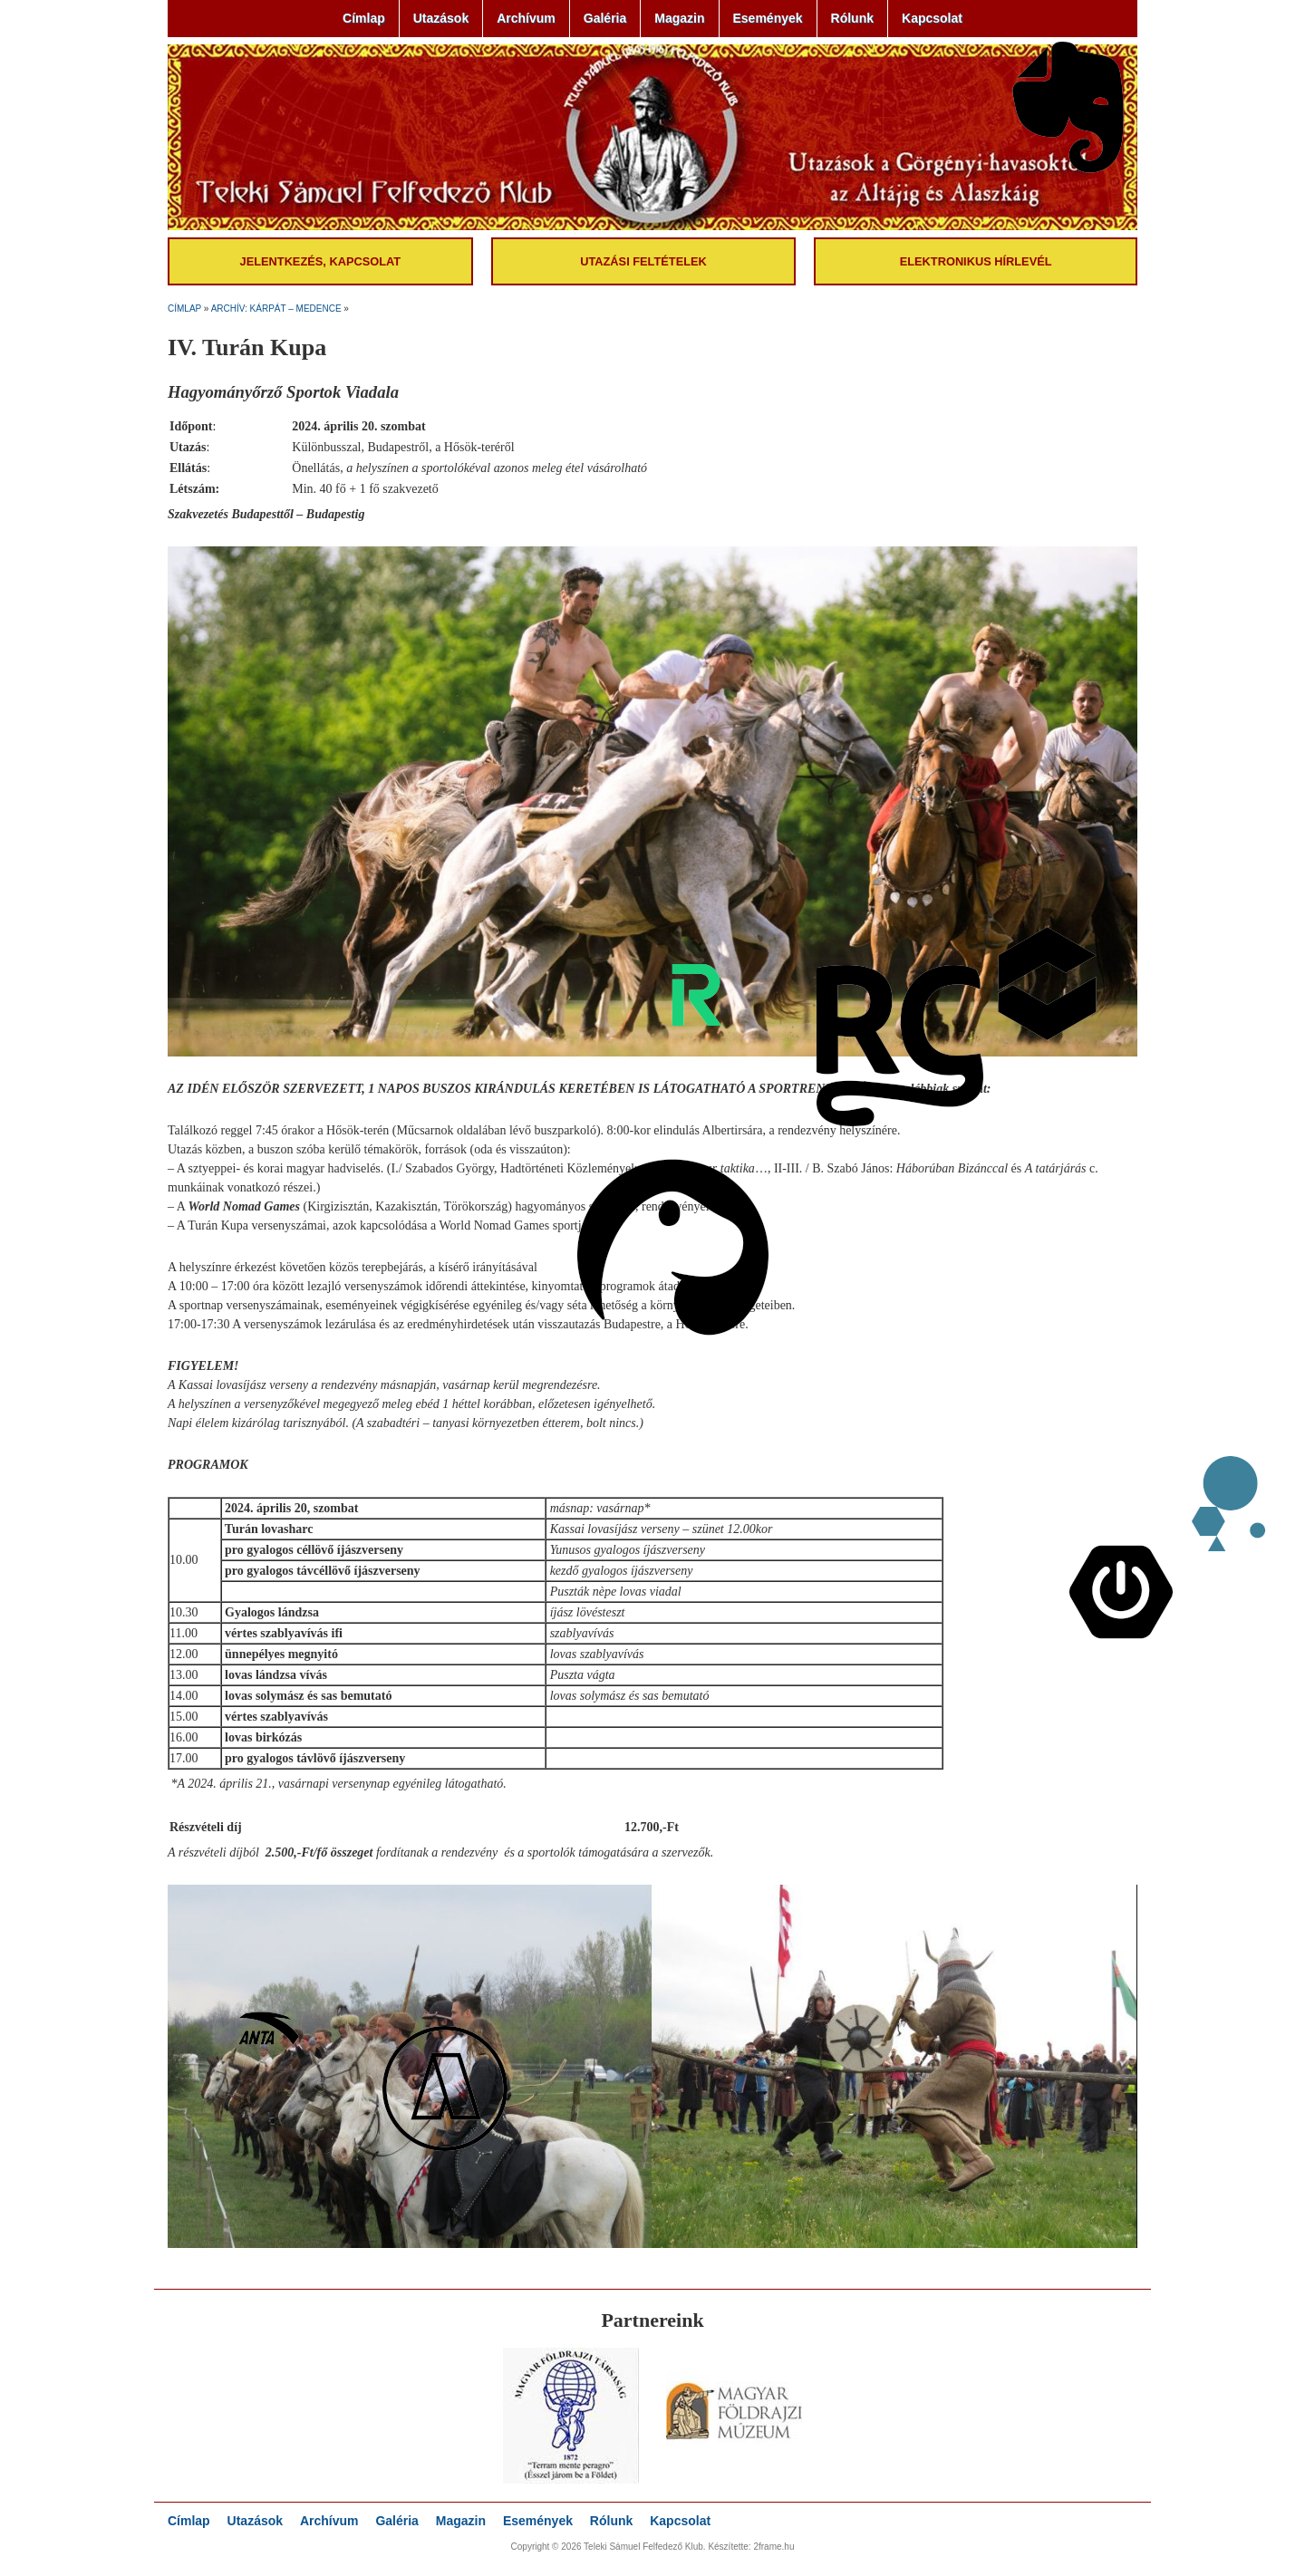 The image size is (1305, 2576). What do you see at coordinates (1047, 983) in the screenshot?
I see `Eclipse Che logo` at bounding box center [1047, 983].